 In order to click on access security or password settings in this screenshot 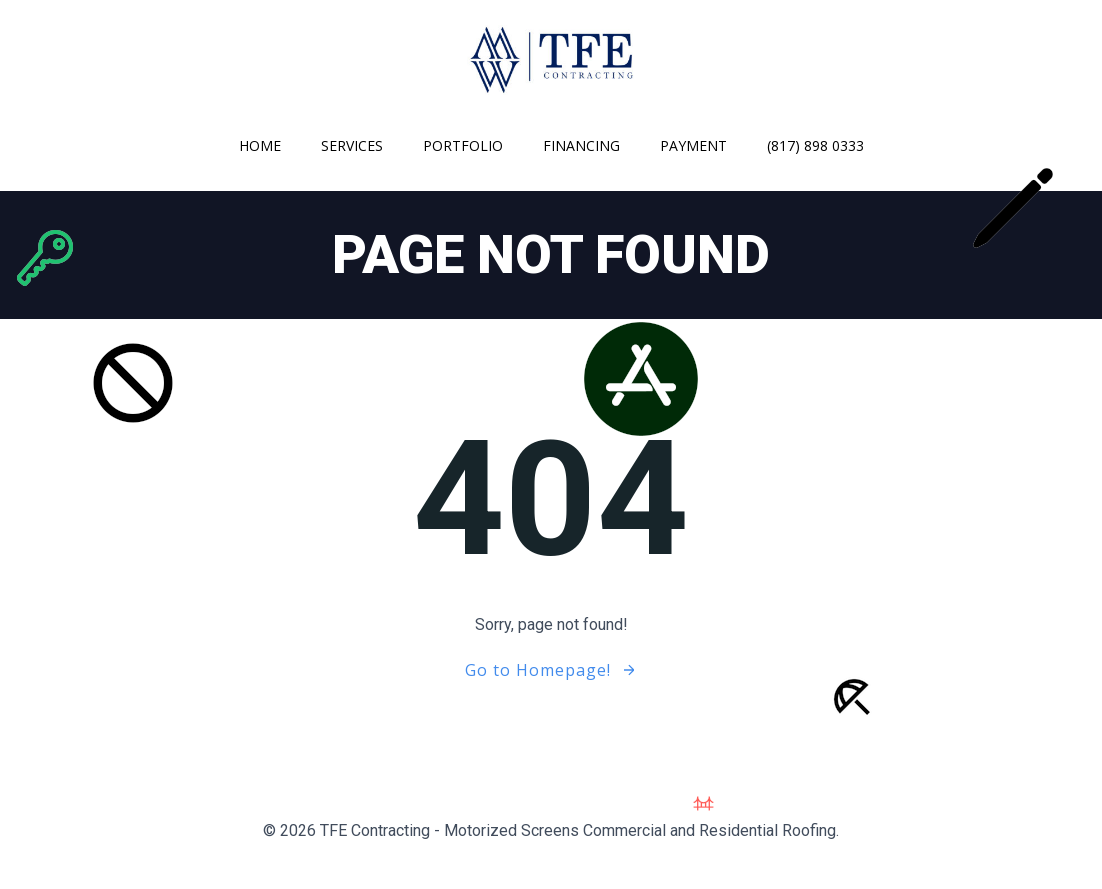, I will do `click(45, 258)`.